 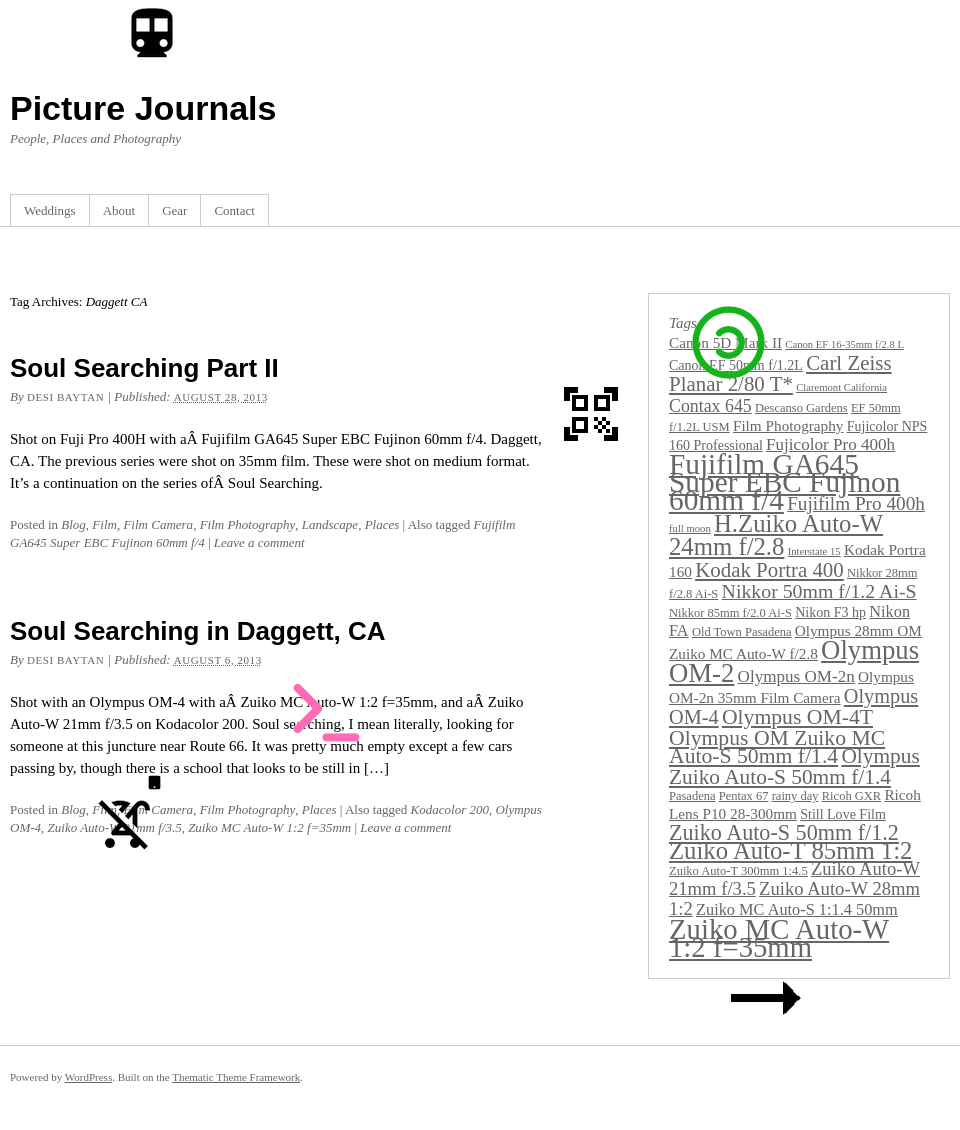 I want to click on proceed to the next step, so click(x=766, y=998).